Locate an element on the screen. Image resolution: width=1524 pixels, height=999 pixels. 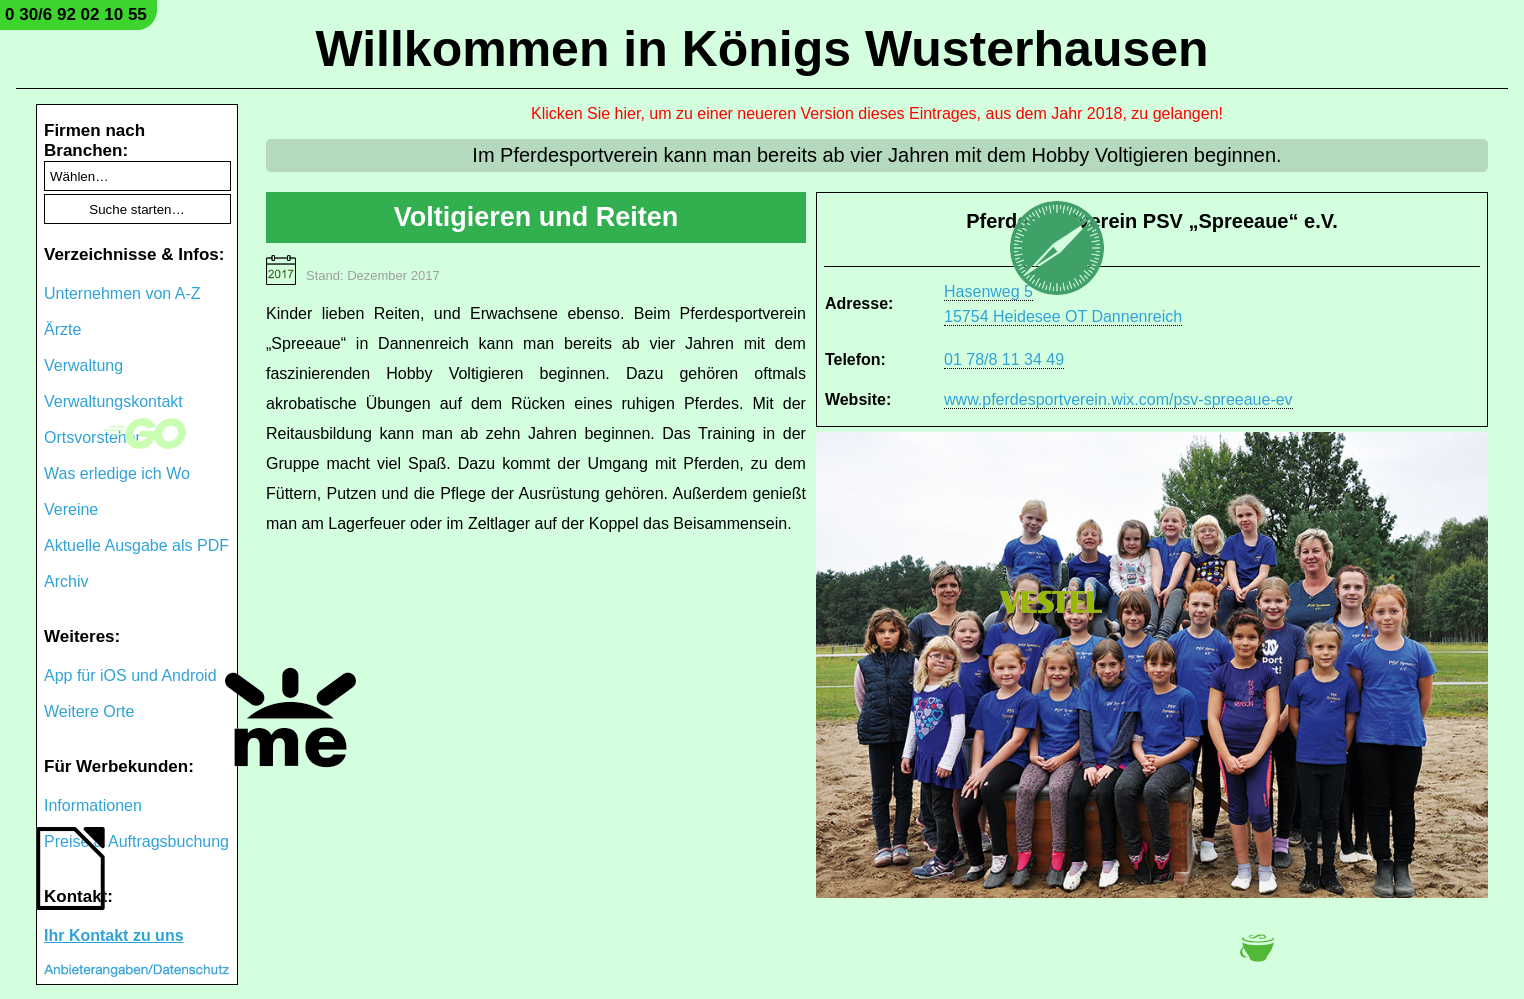
indicates coffeescript programming language is located at coordinates (1257, 948).